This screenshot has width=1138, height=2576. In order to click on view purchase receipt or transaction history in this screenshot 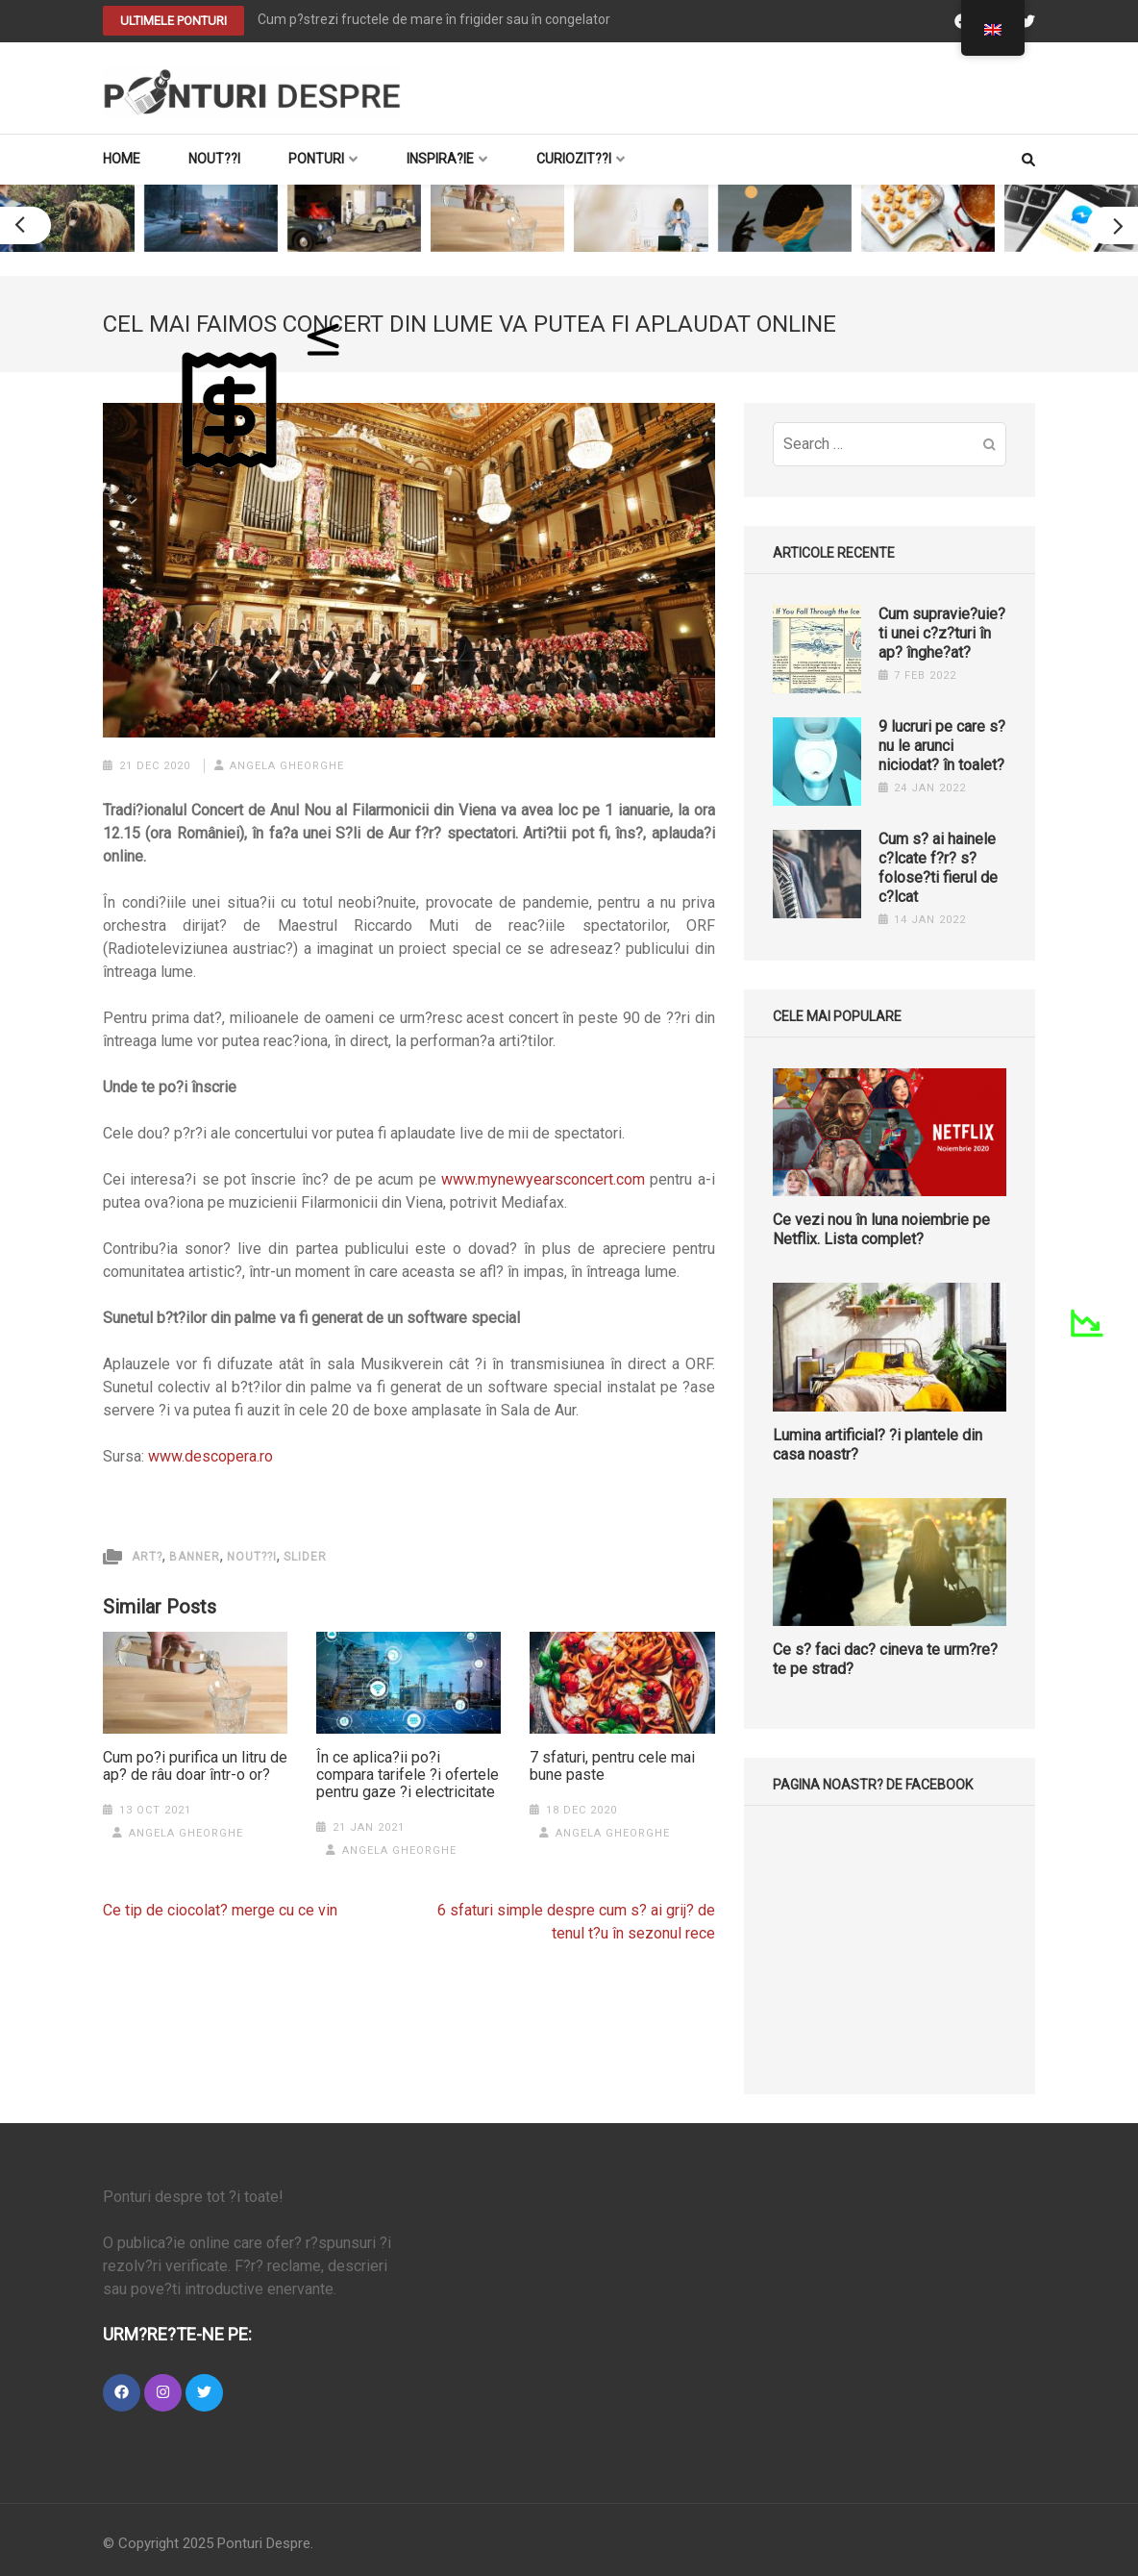, I will do `click(229, 410)`.